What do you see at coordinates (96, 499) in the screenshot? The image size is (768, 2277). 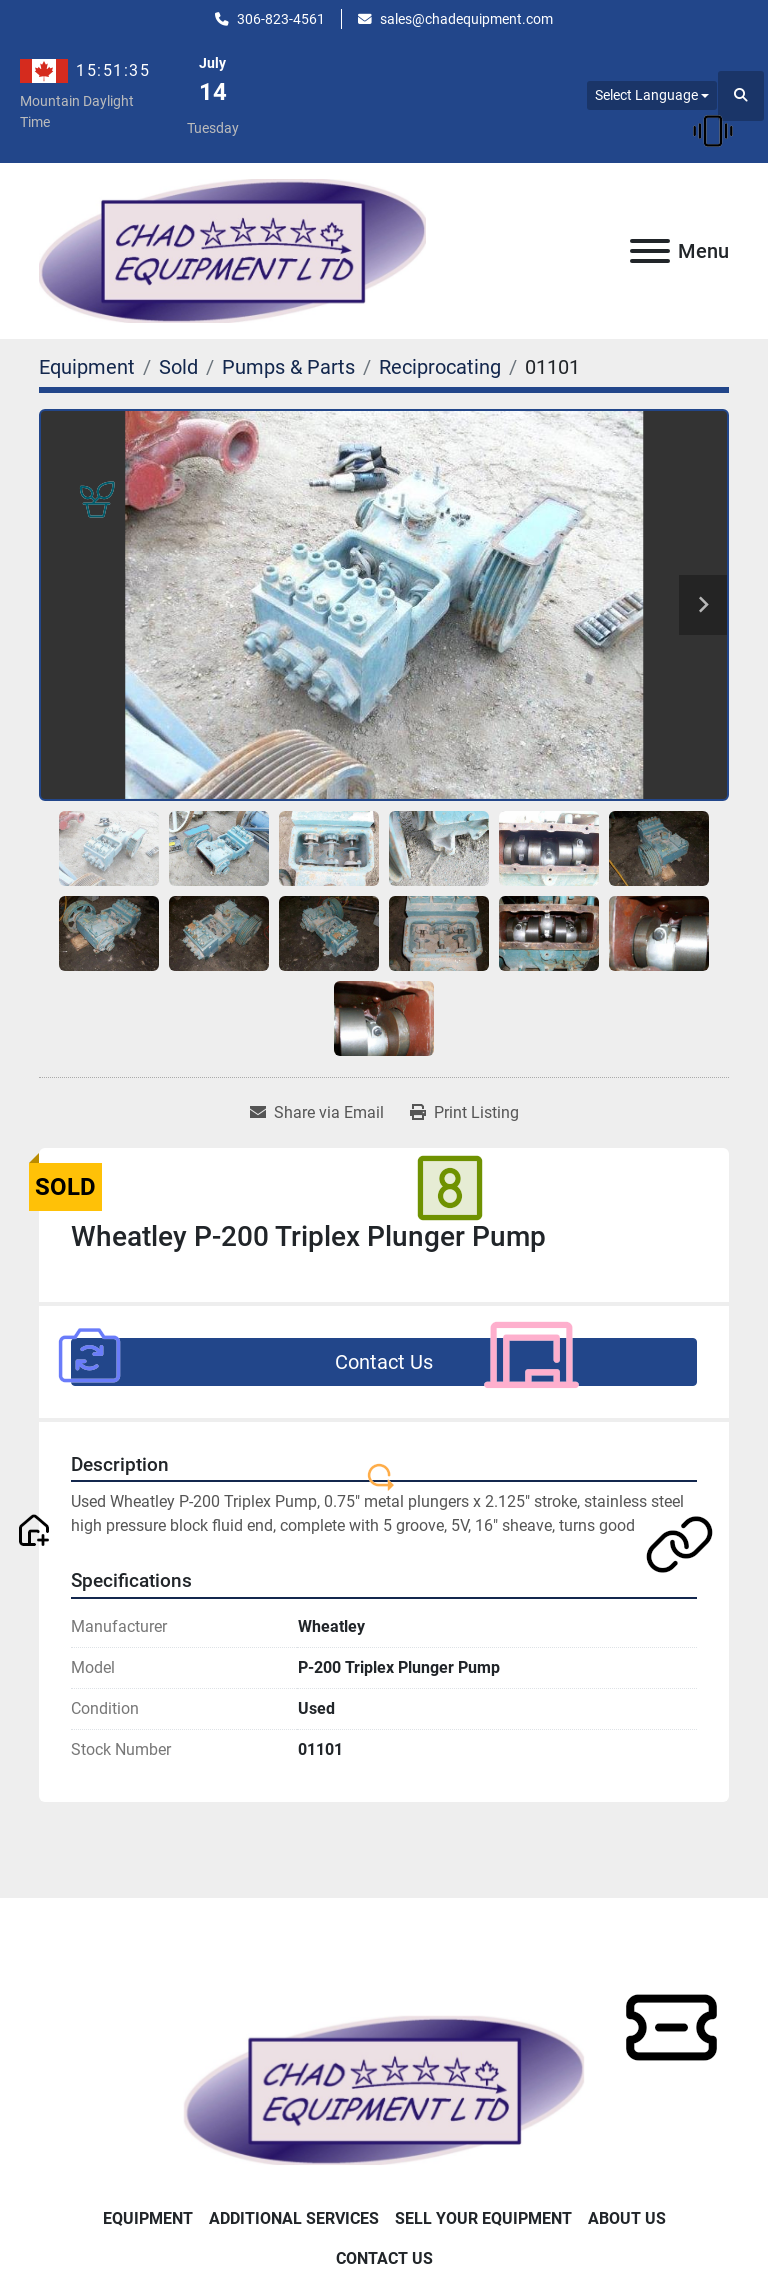 I see `view or manage your garden plants` at bounding box center [96, 499].